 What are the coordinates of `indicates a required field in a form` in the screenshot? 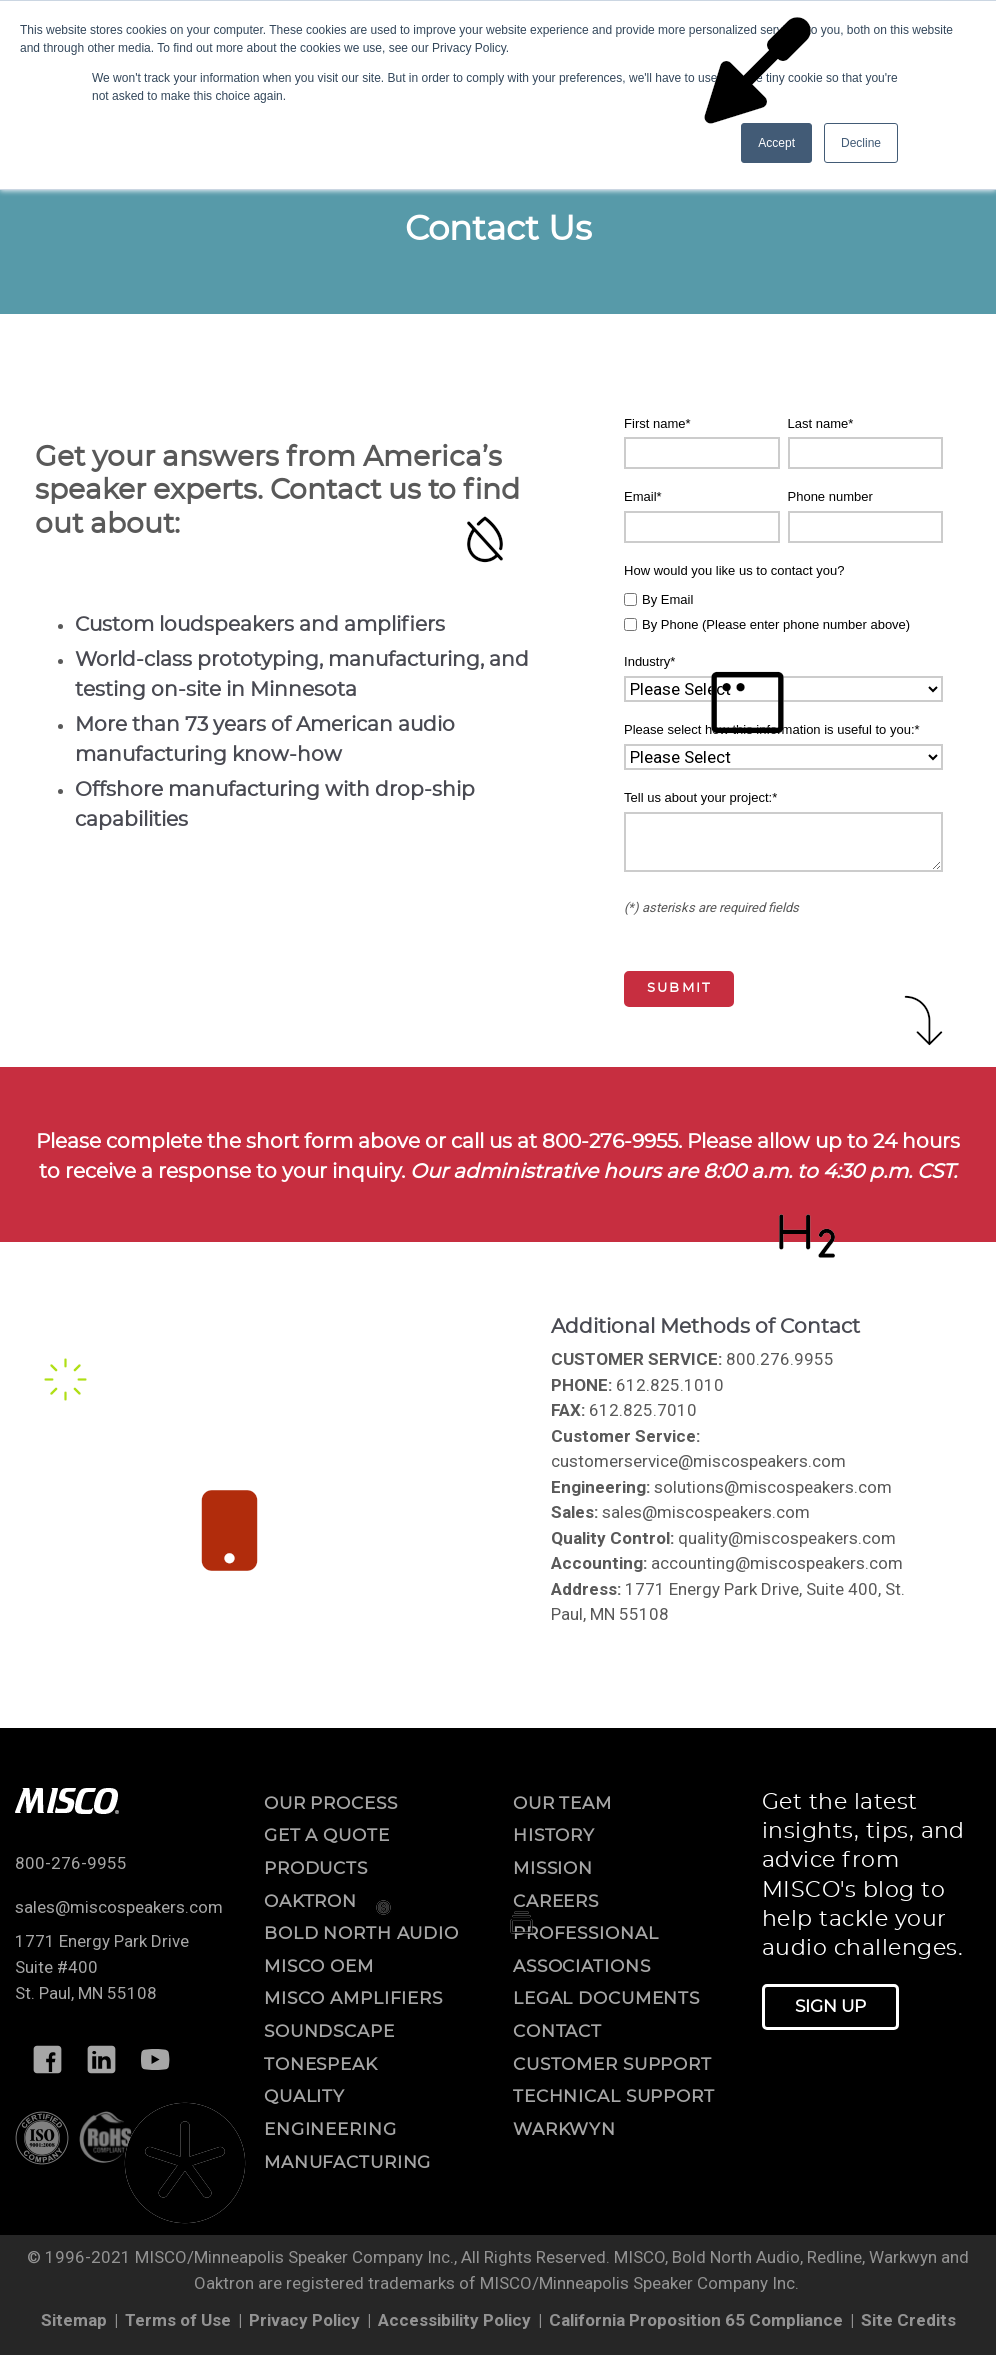 It's located at (185, 2163).